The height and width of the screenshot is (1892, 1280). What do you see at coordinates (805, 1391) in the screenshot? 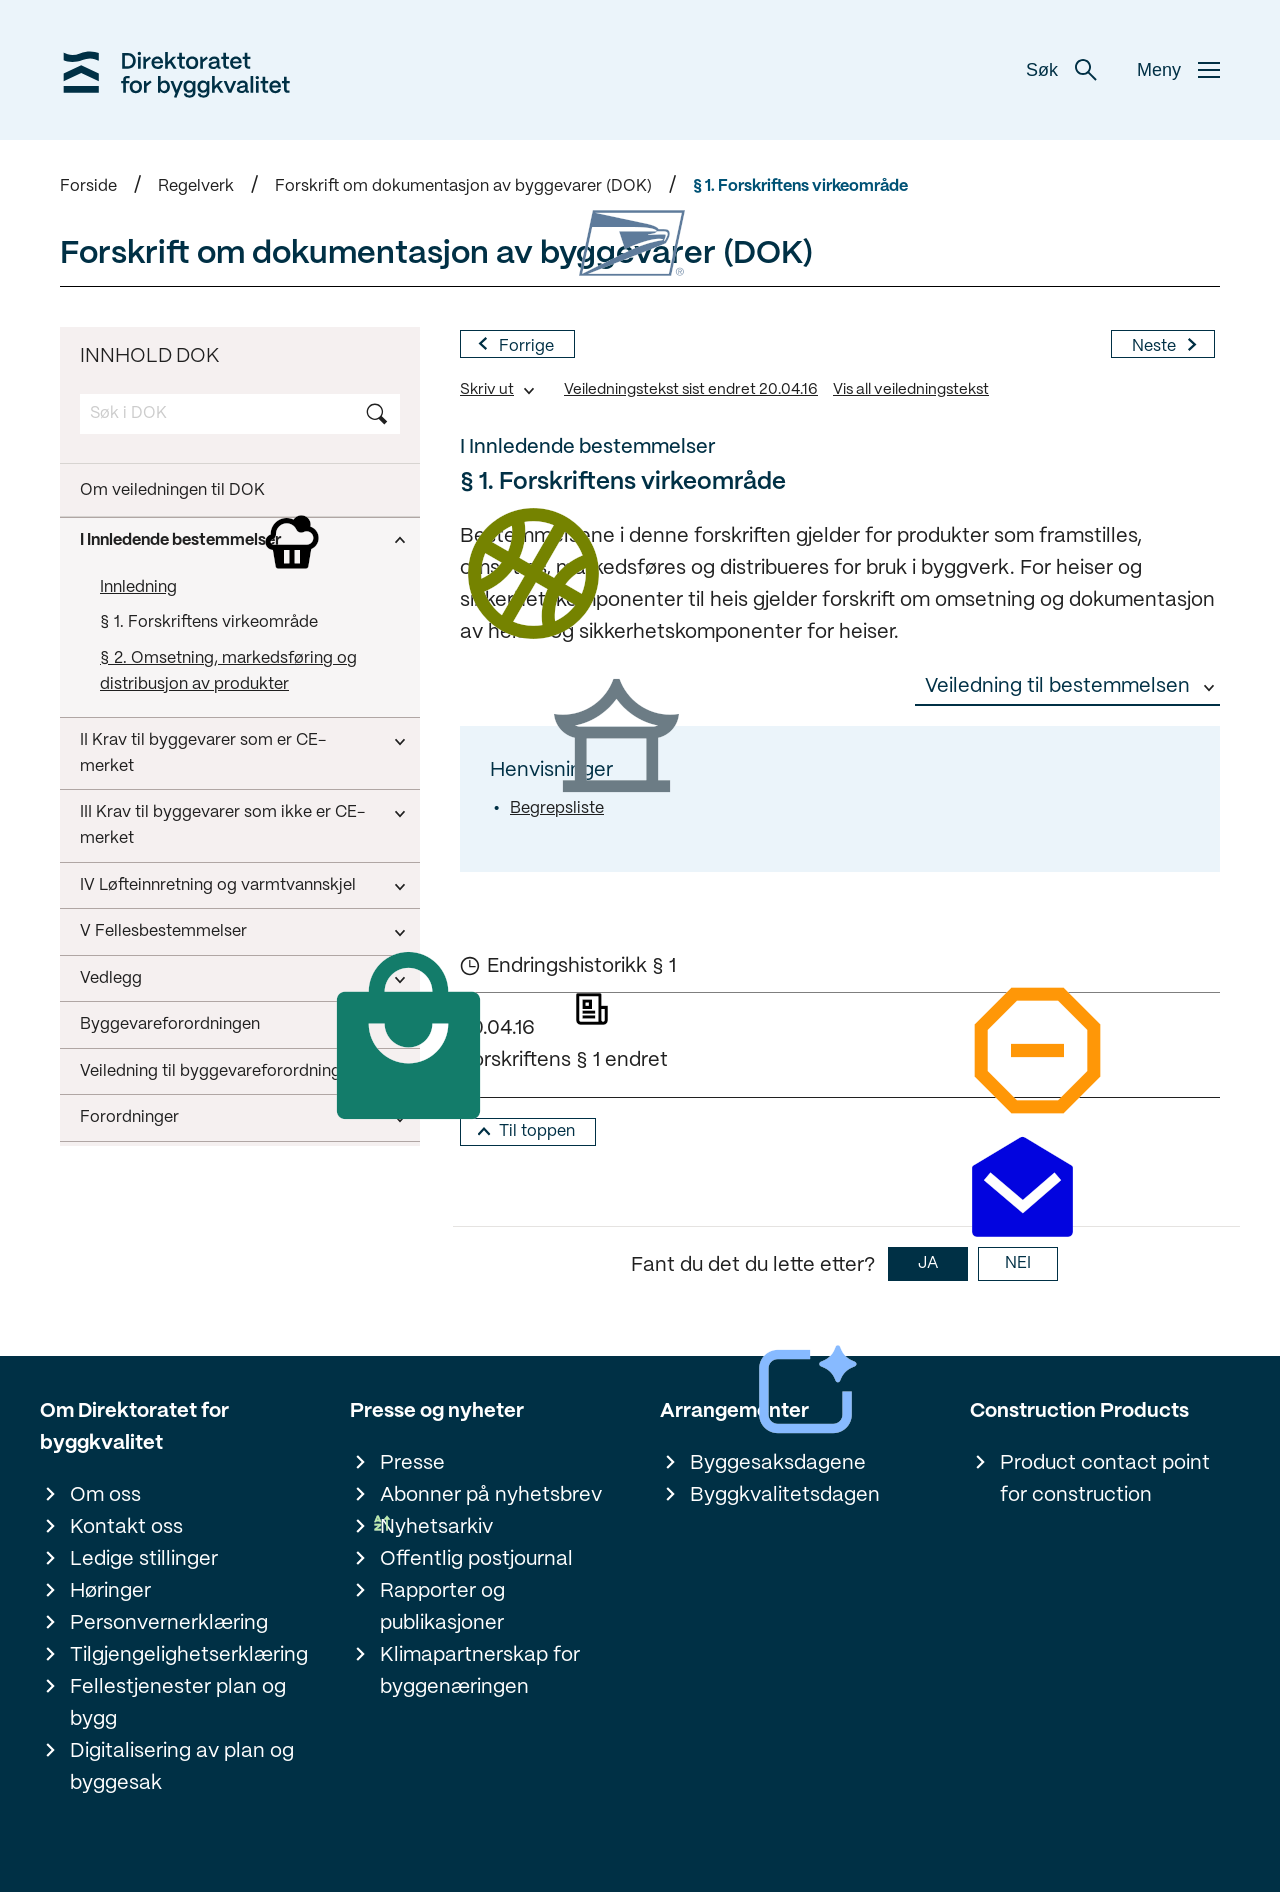
I see `generate content using AI` at bounding box center [805, 1391].